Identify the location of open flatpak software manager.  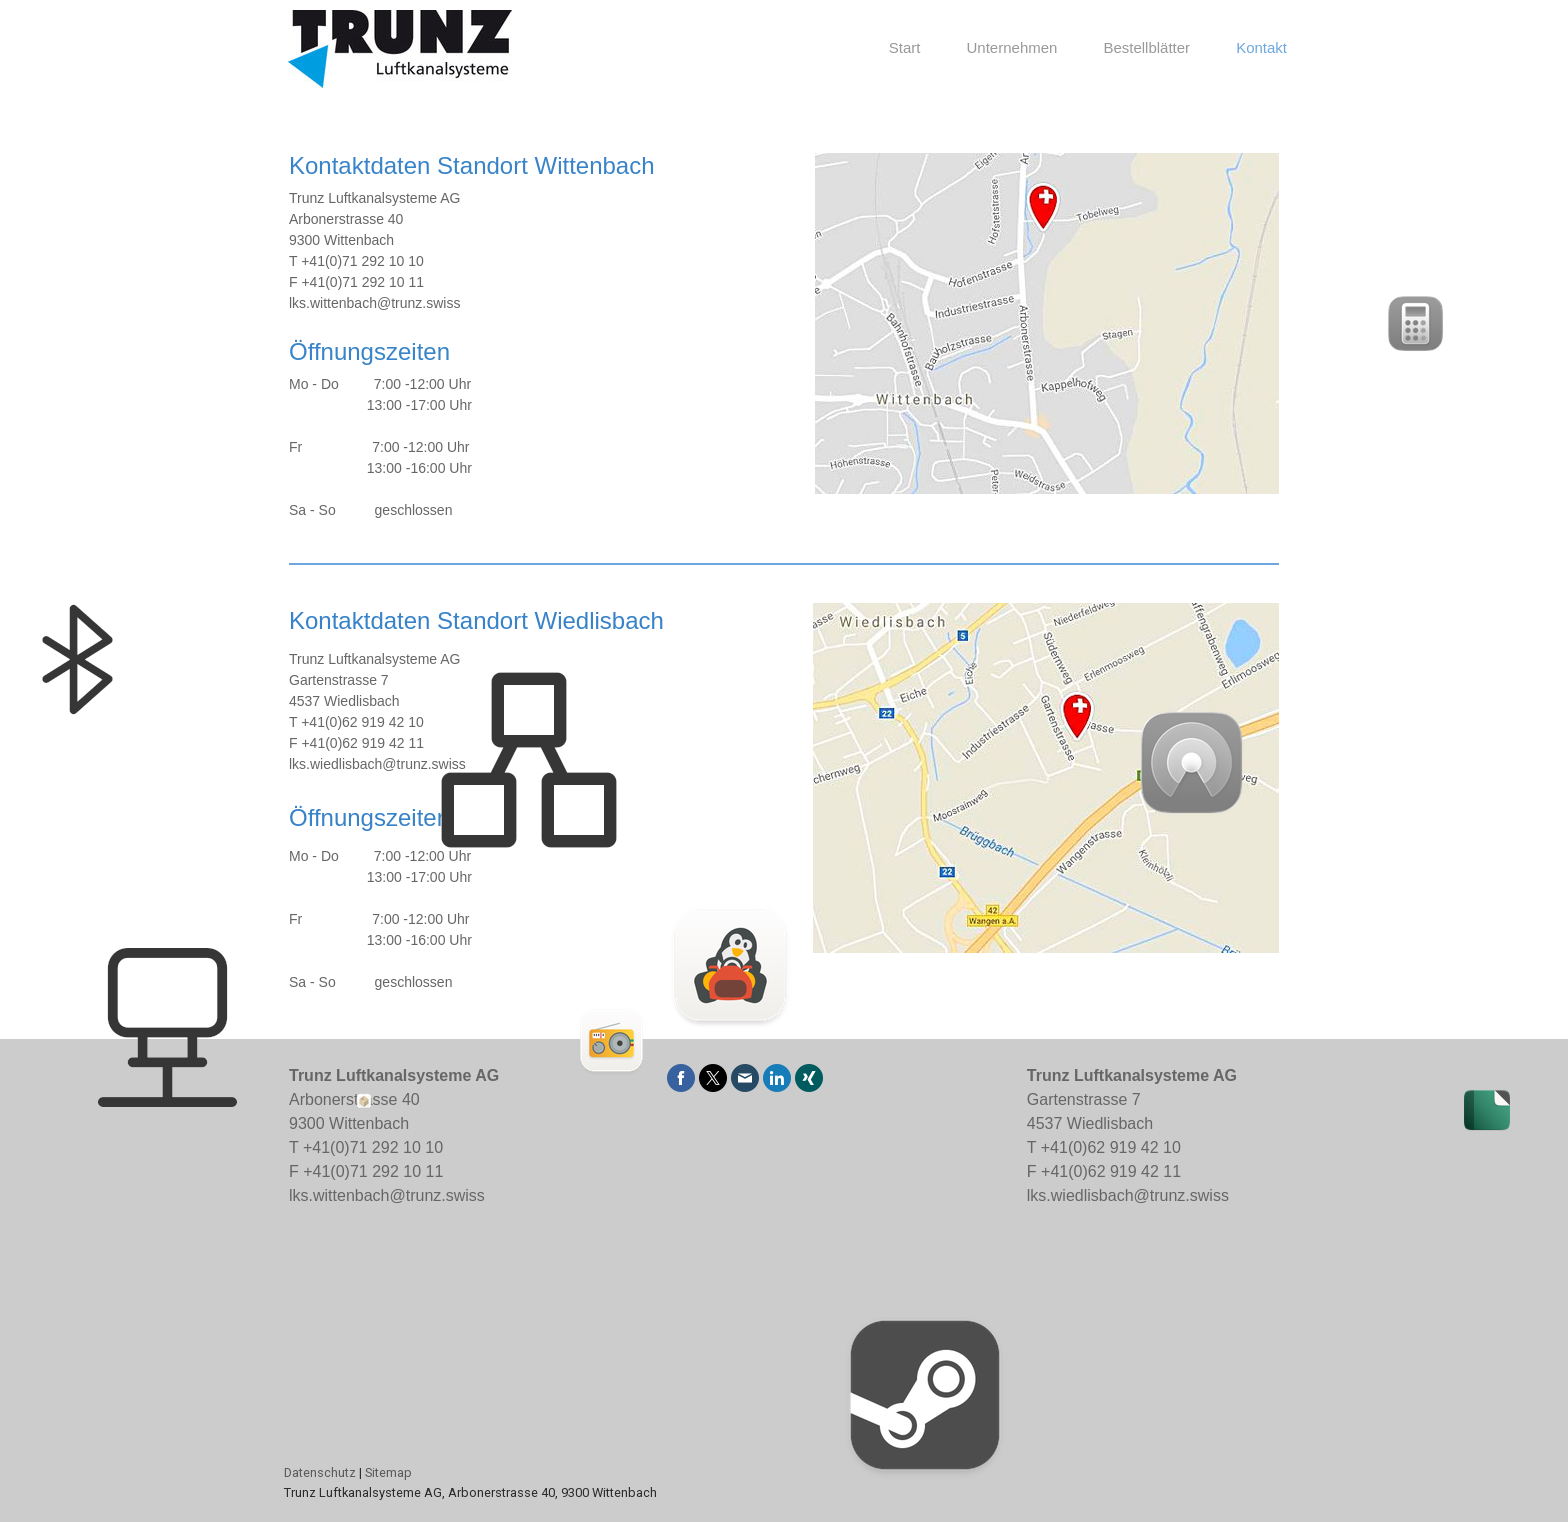
(364, 1101).